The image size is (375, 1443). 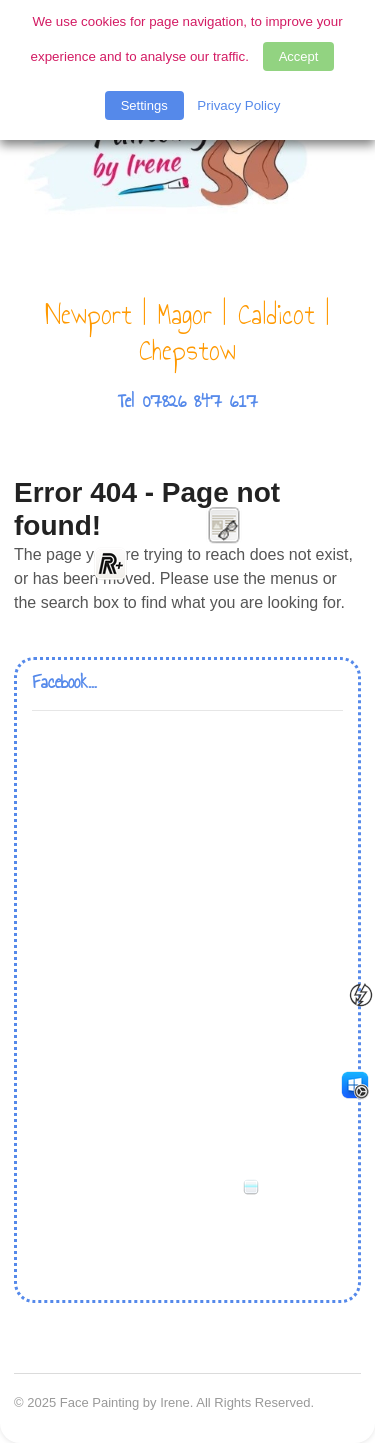 I want to click on open the documents app, so click(x=224, y=525).